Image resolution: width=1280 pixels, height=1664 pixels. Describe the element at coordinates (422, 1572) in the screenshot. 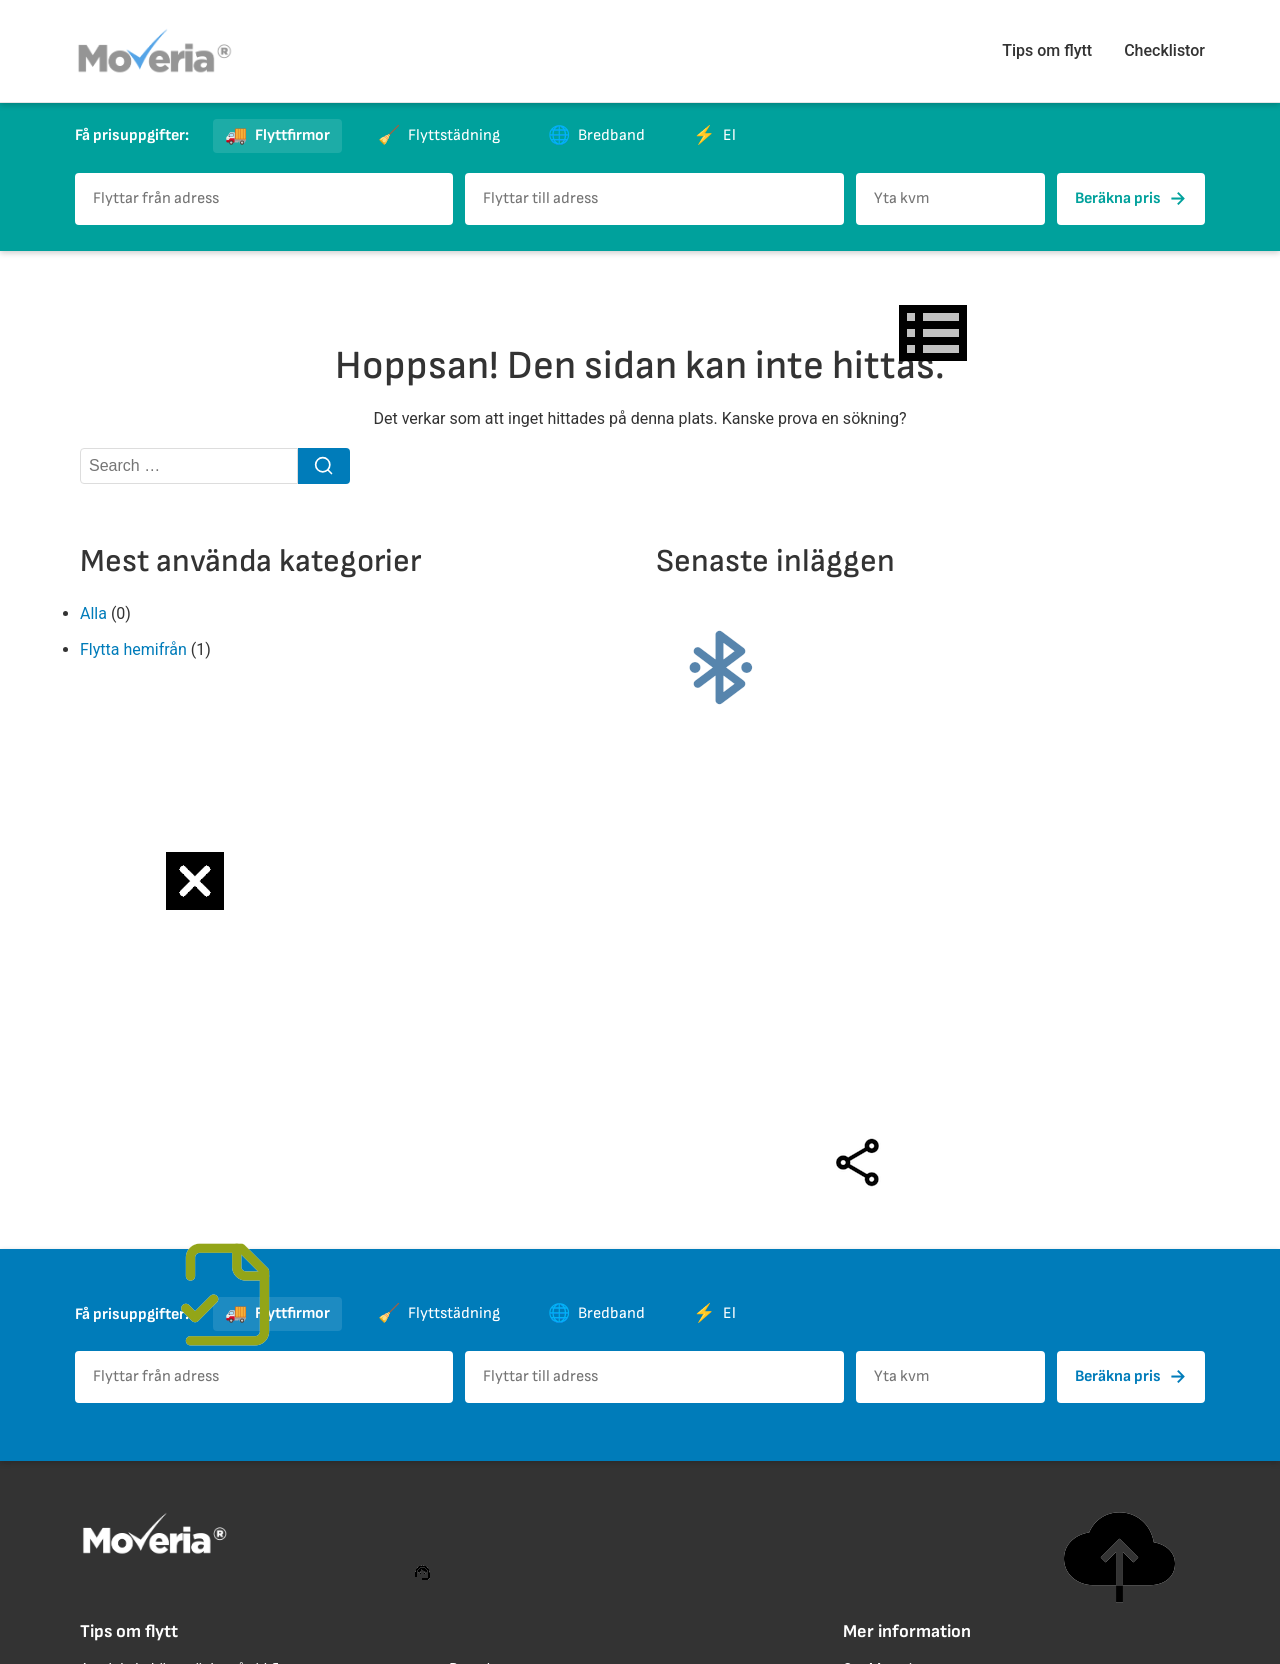

I see `contact customer support` at that location.